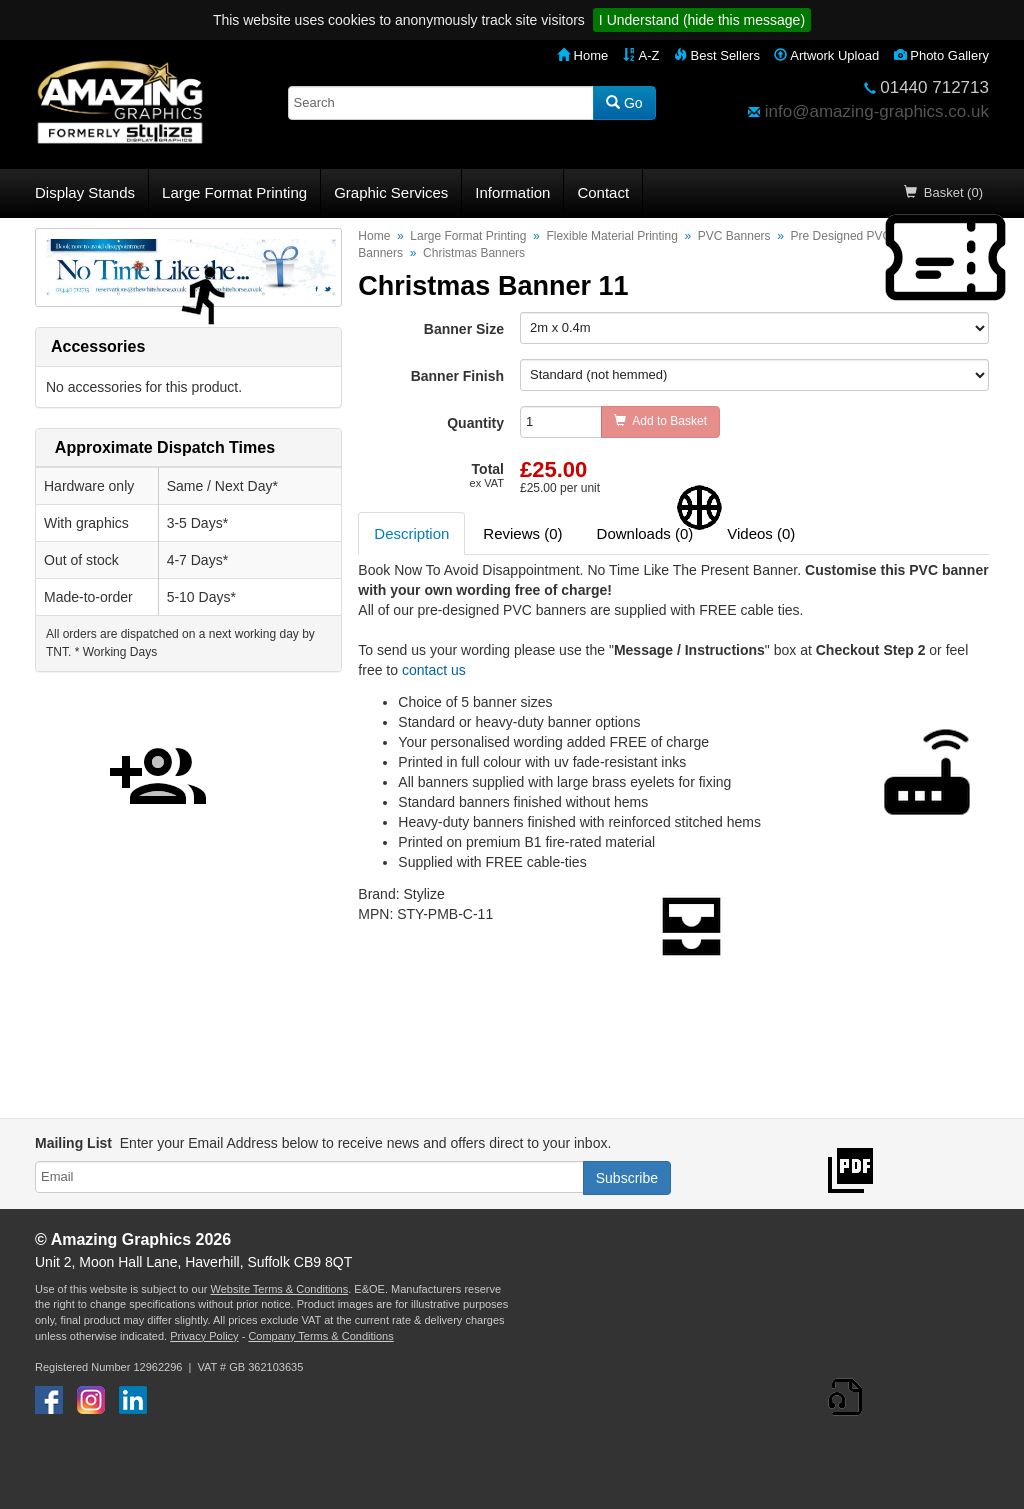  I want to click on access router or network settings, so click(927, 772).